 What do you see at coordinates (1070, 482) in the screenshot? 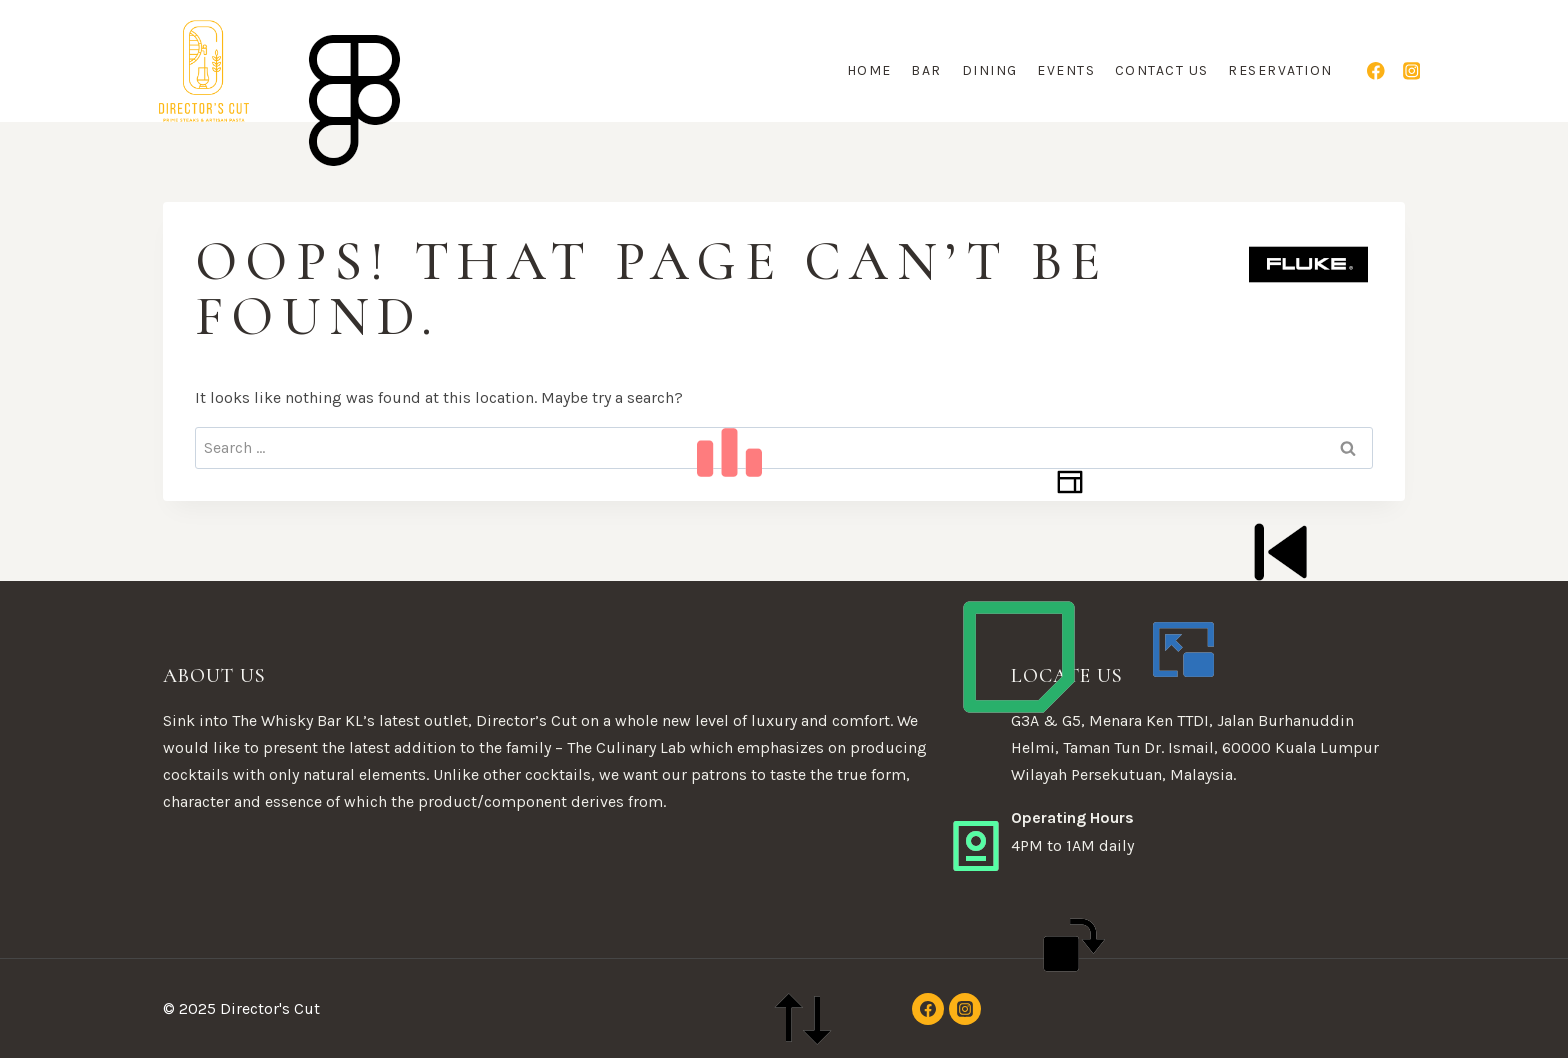
I see `switch to two-column layout with header` at bounding box center [1070, 482].